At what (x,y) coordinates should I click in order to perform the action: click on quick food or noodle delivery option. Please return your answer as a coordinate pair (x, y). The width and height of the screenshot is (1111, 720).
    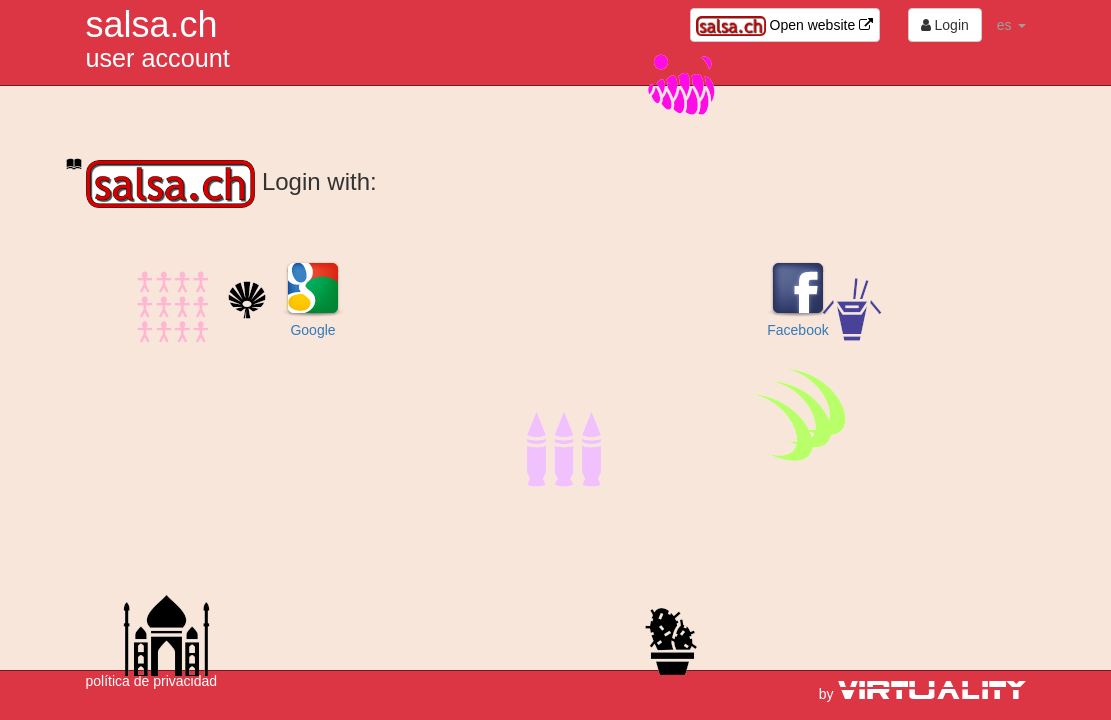
    Looking at the image, I should click on (852, 309).